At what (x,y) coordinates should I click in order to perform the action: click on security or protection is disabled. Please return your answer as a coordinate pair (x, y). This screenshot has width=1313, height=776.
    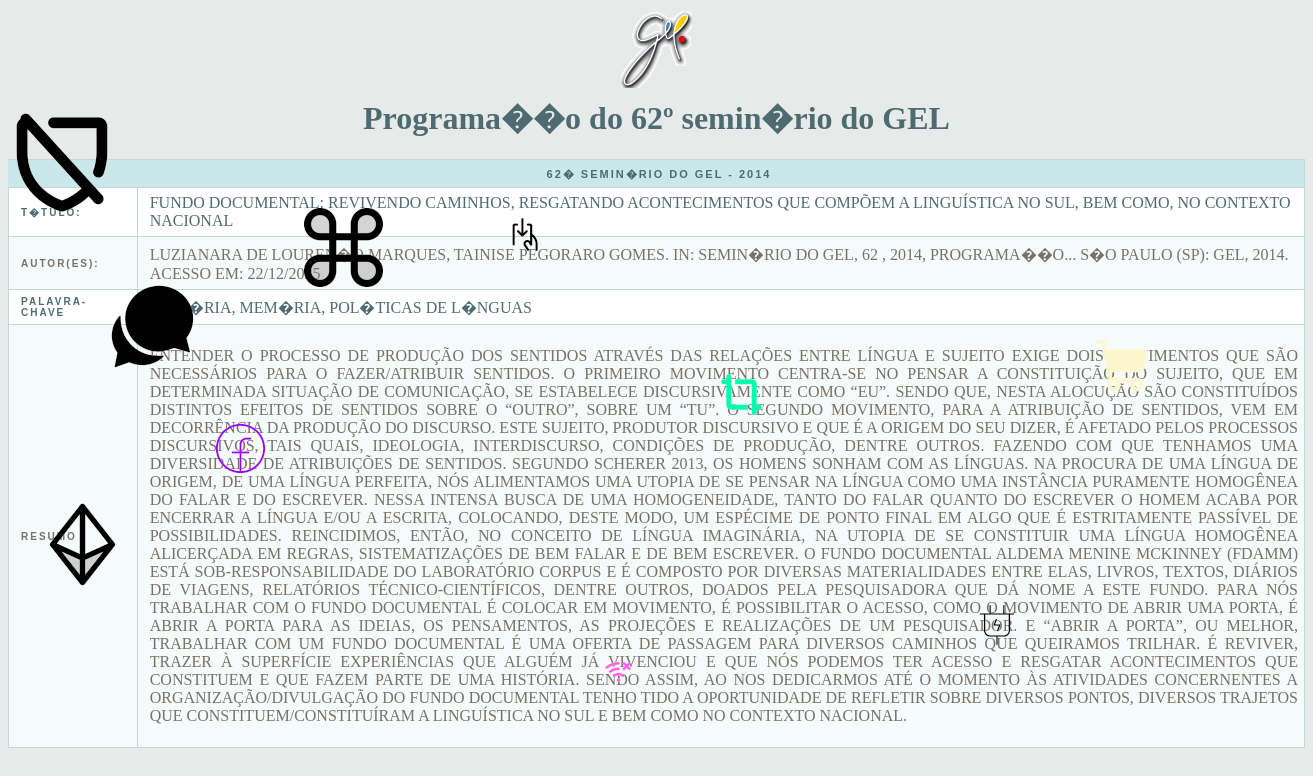
    Looking at the image, I should click on (62, 159).